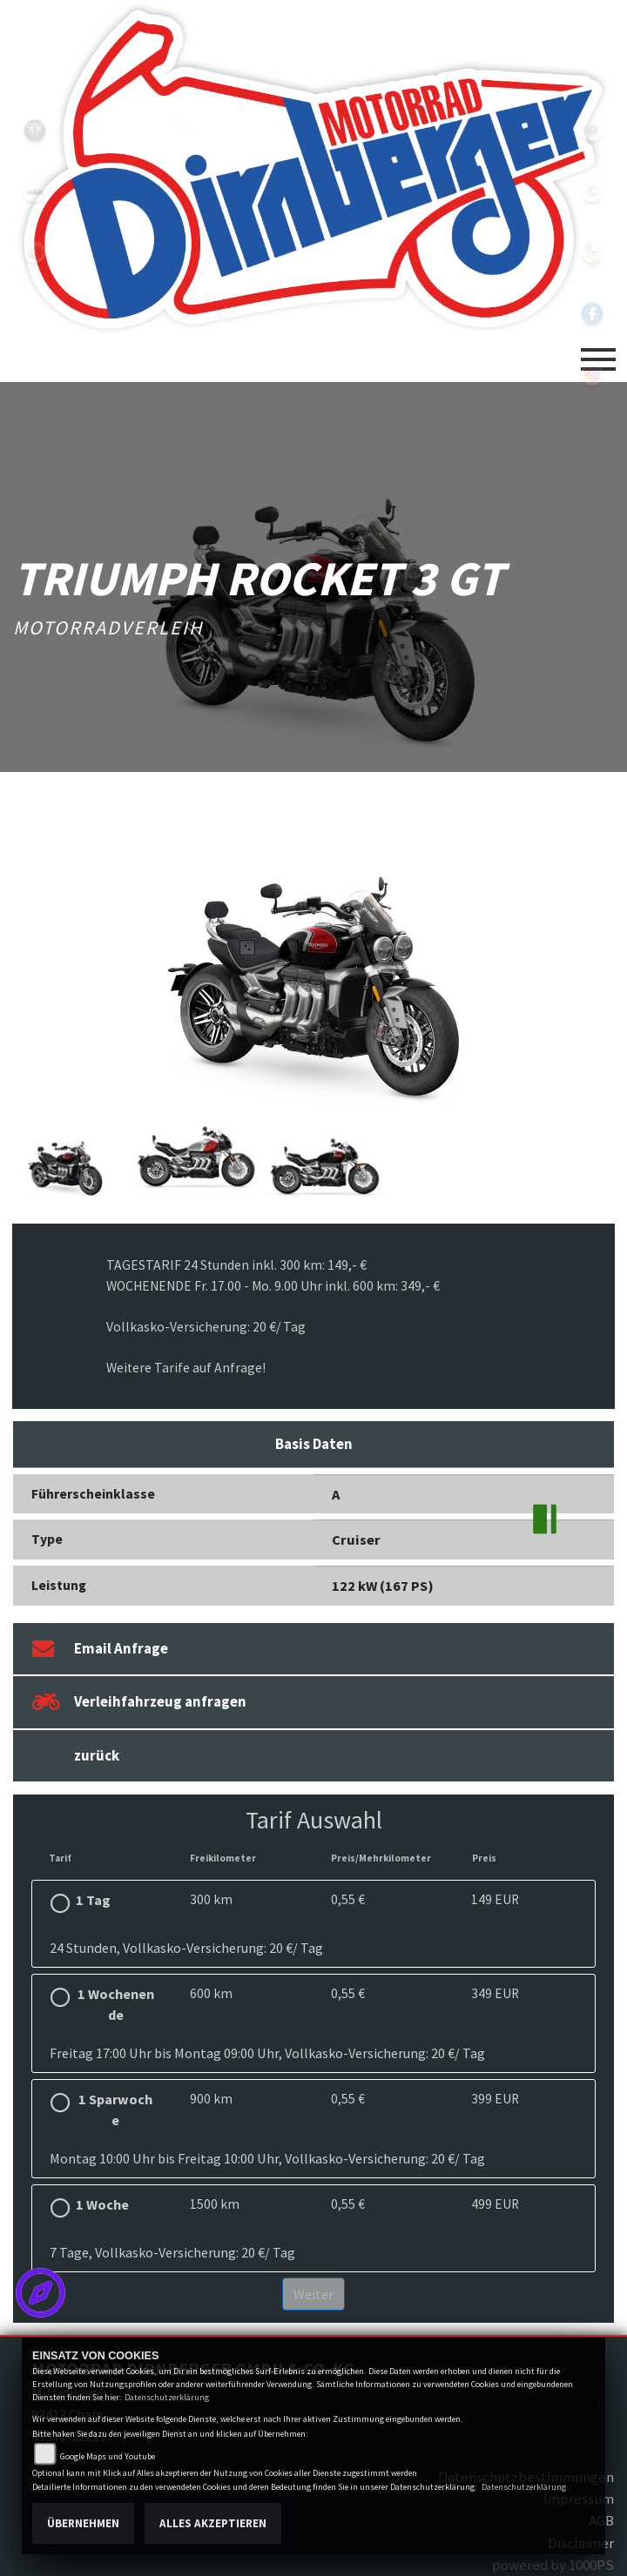 Image resolution: width=627 pixels, height=2576 pixels. Describe the element at coordinates (40, 2292) in the screenshot. I see `open navigation or directions` at that location.